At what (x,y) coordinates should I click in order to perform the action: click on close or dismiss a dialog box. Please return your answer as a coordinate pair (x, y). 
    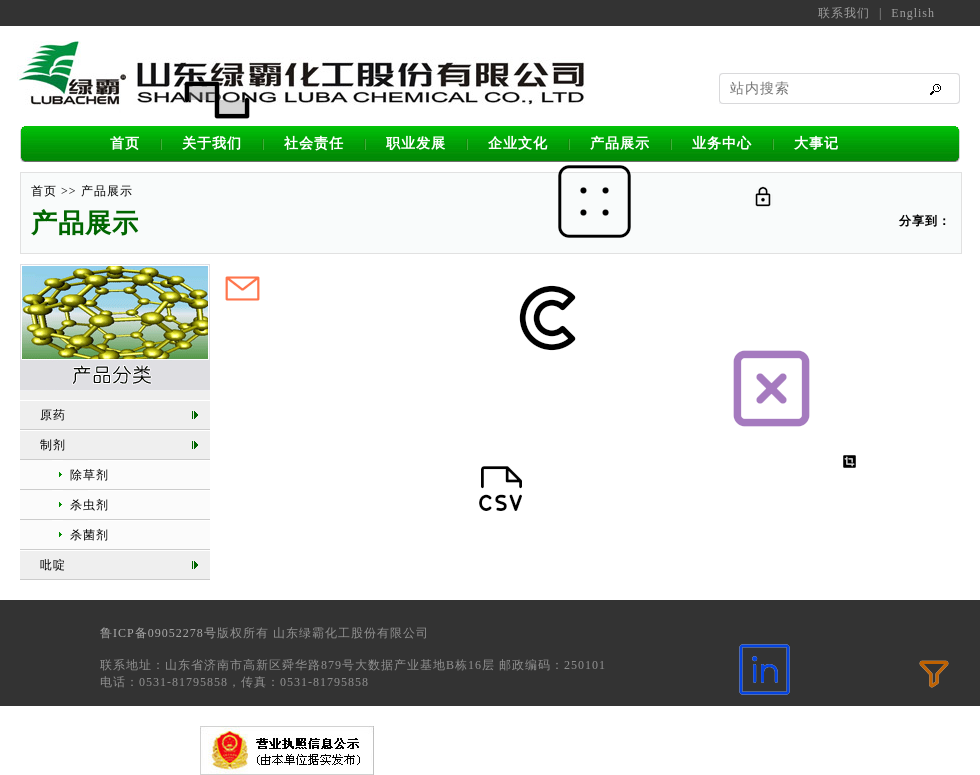
    Looking at the image, I should click on (771, 388).